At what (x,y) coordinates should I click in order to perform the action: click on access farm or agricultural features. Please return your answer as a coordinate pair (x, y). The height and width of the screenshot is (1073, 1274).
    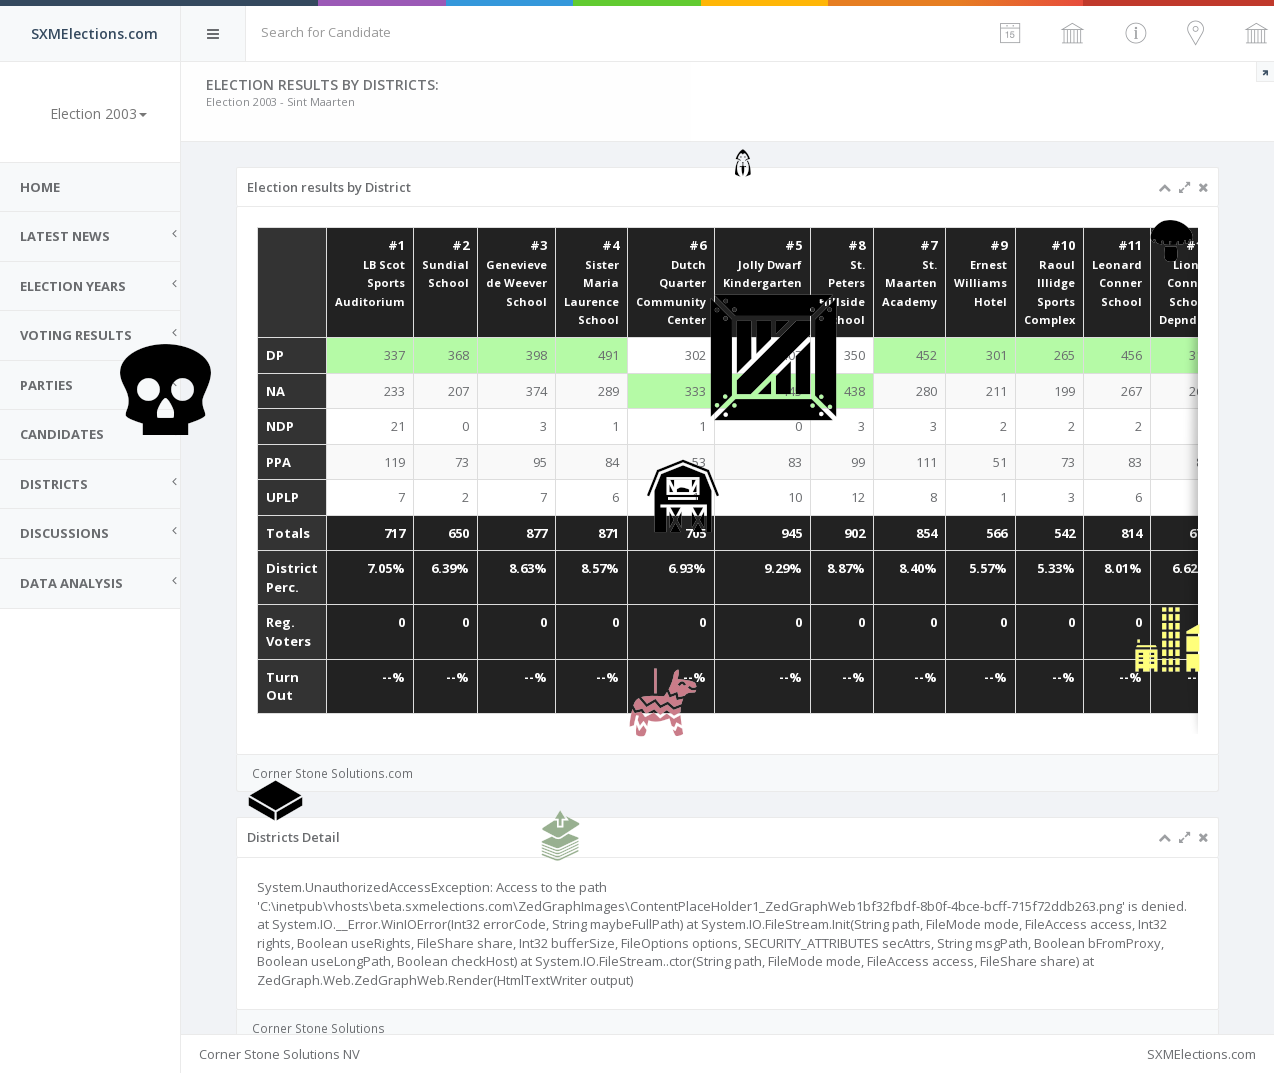
    Looking at the image, I should click on (683, 496).